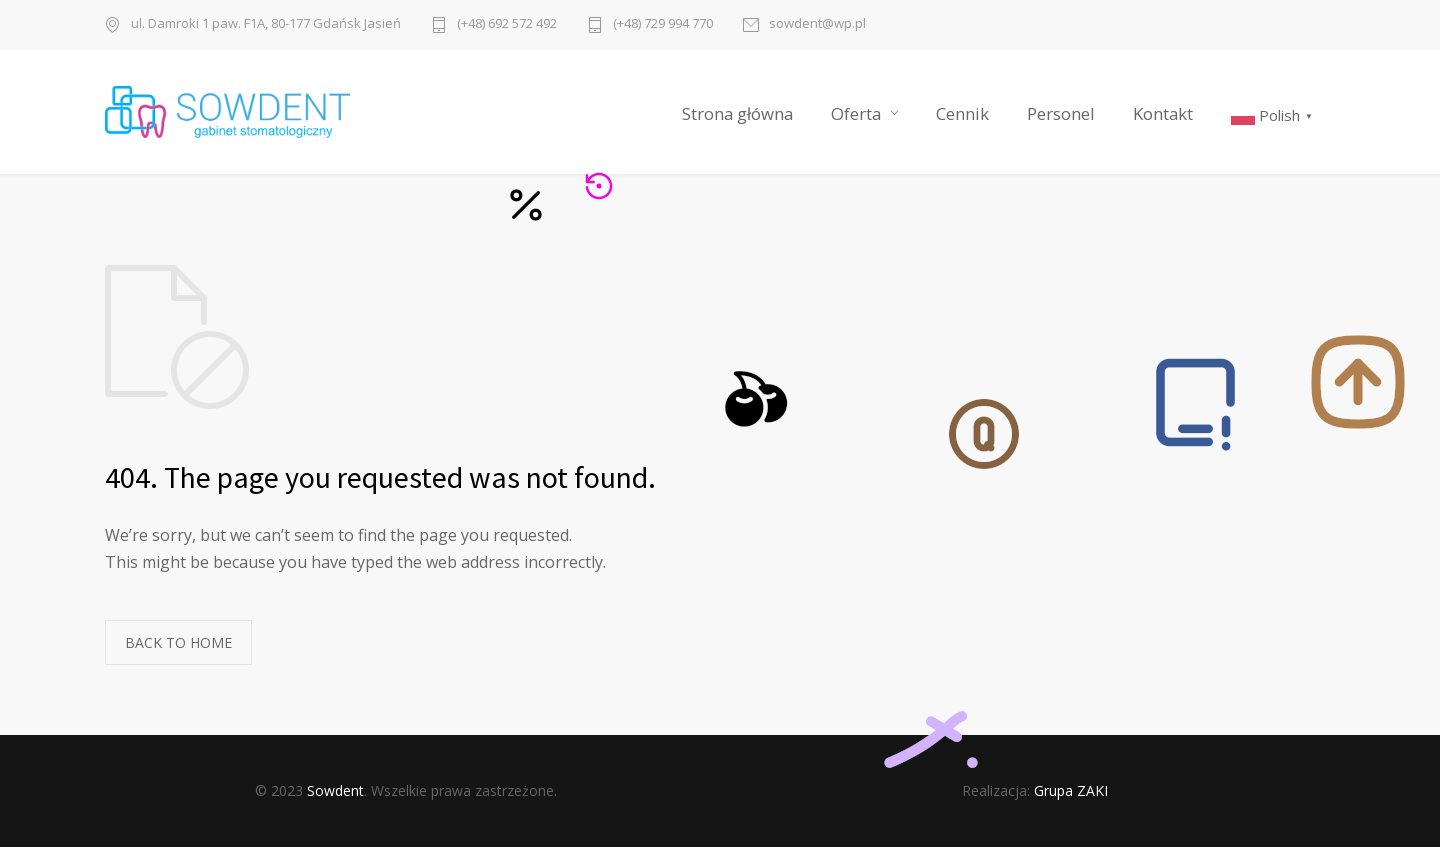 The width and height of the screenshot is (1440, 847). Describe the element at coordinates (984, 434) in the screenshot. I see `letter Q avatar or profile icon` at that location.